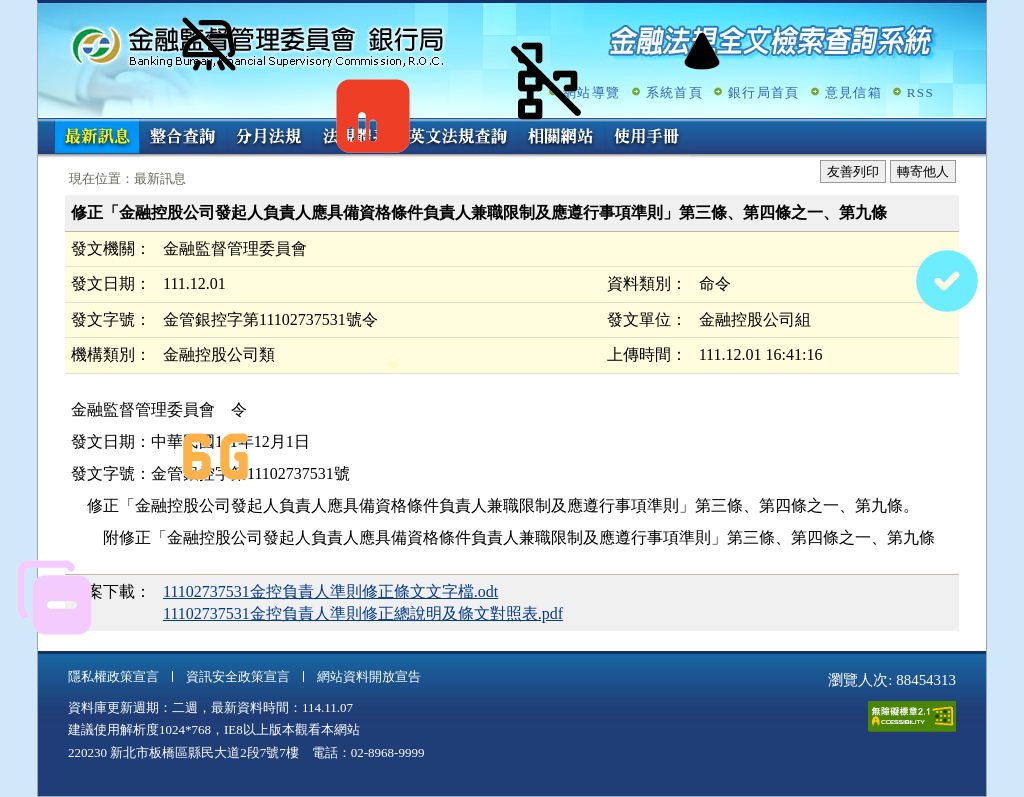 The width and height of the screenshot is (1024, 797). What do you see at coordinates (947, 281) in the screenshot?
I see `indicates a completed or successful action` at bounding box center [947, 281].